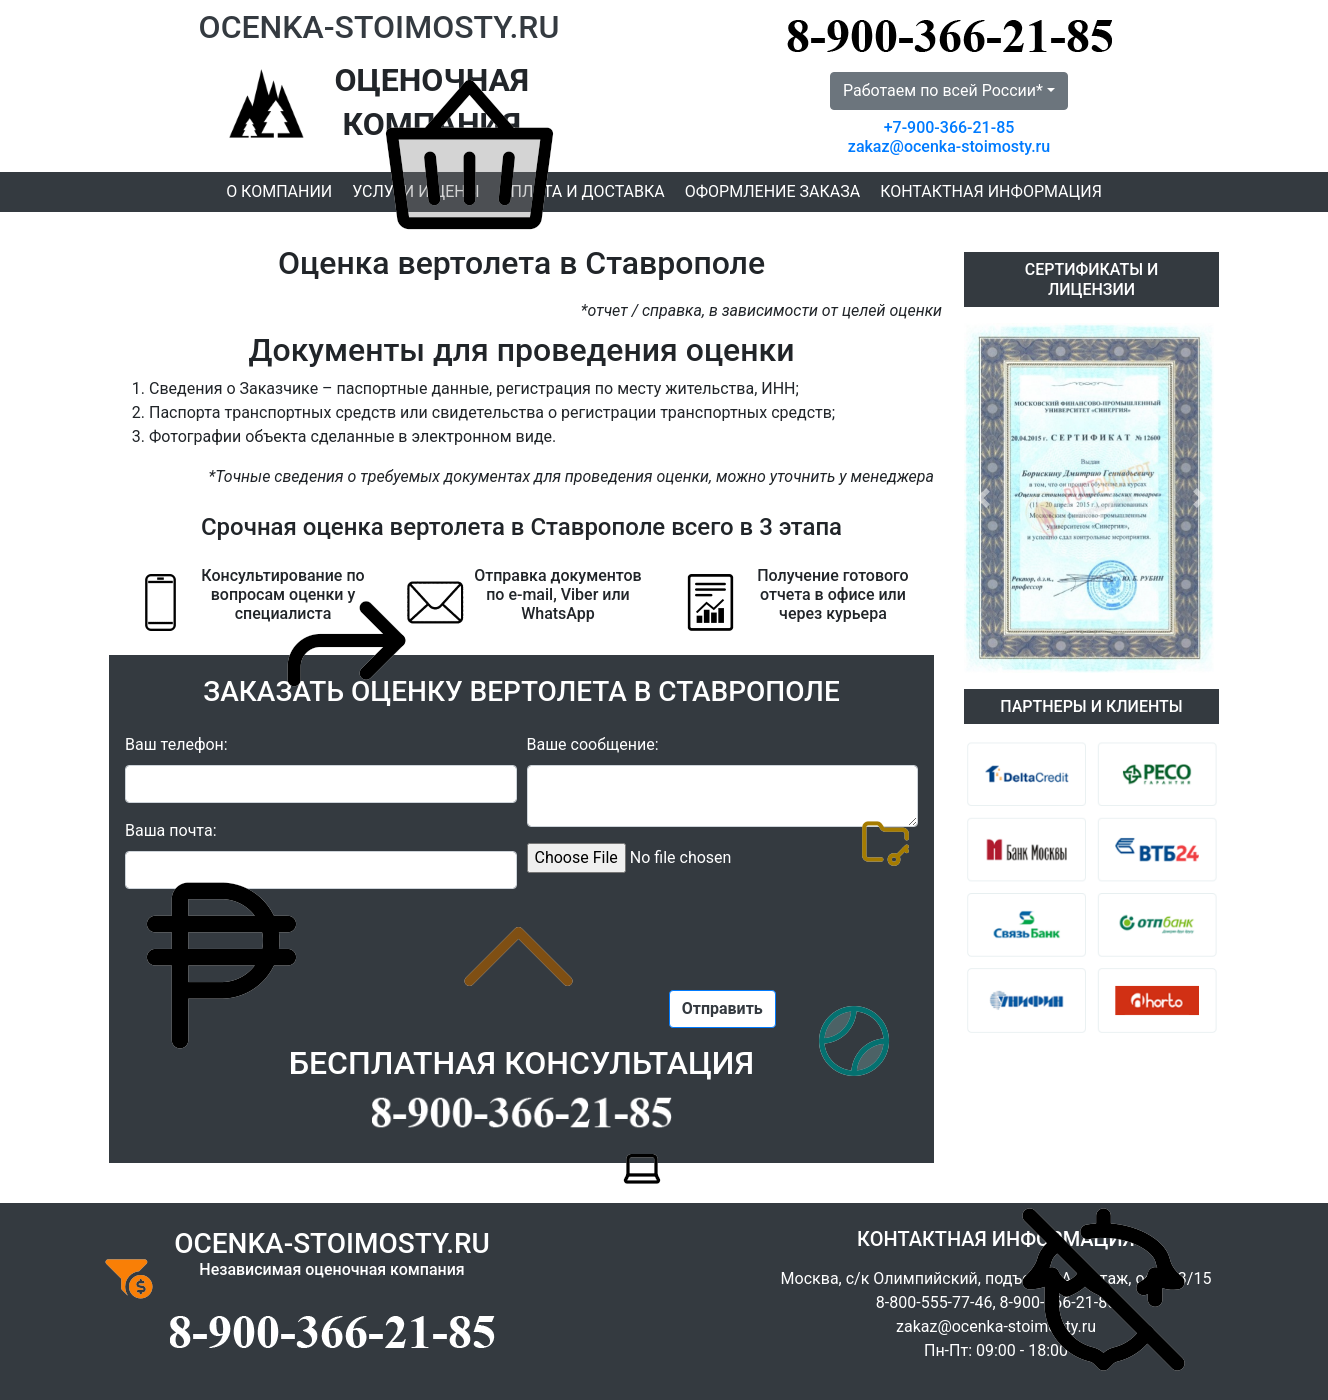 This screenshot has height=1400, width=1328. What do you see at coordinates (346, 640) in the screenshot?
I see `forward a message or email` at bounding box center [346, 640].